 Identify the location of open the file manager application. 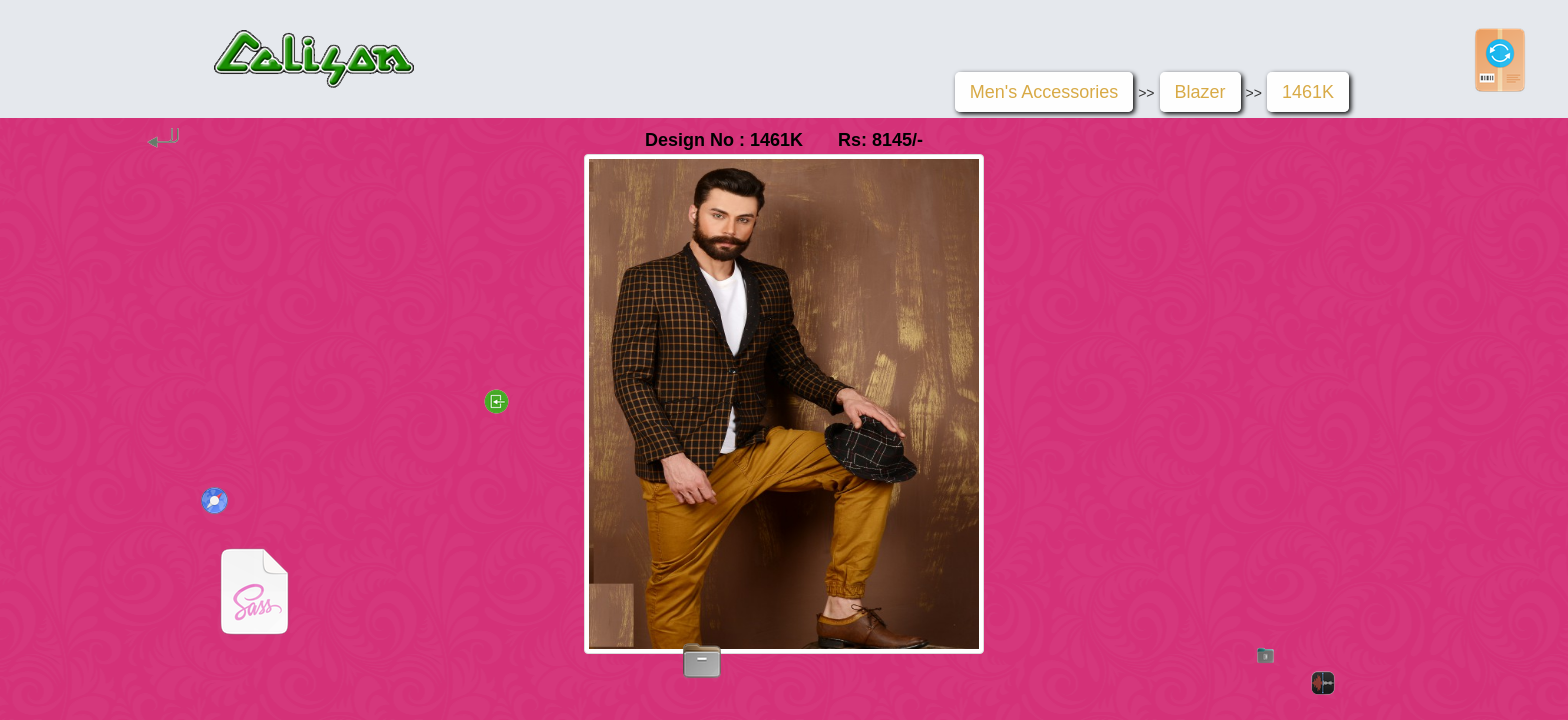
(702, 660).